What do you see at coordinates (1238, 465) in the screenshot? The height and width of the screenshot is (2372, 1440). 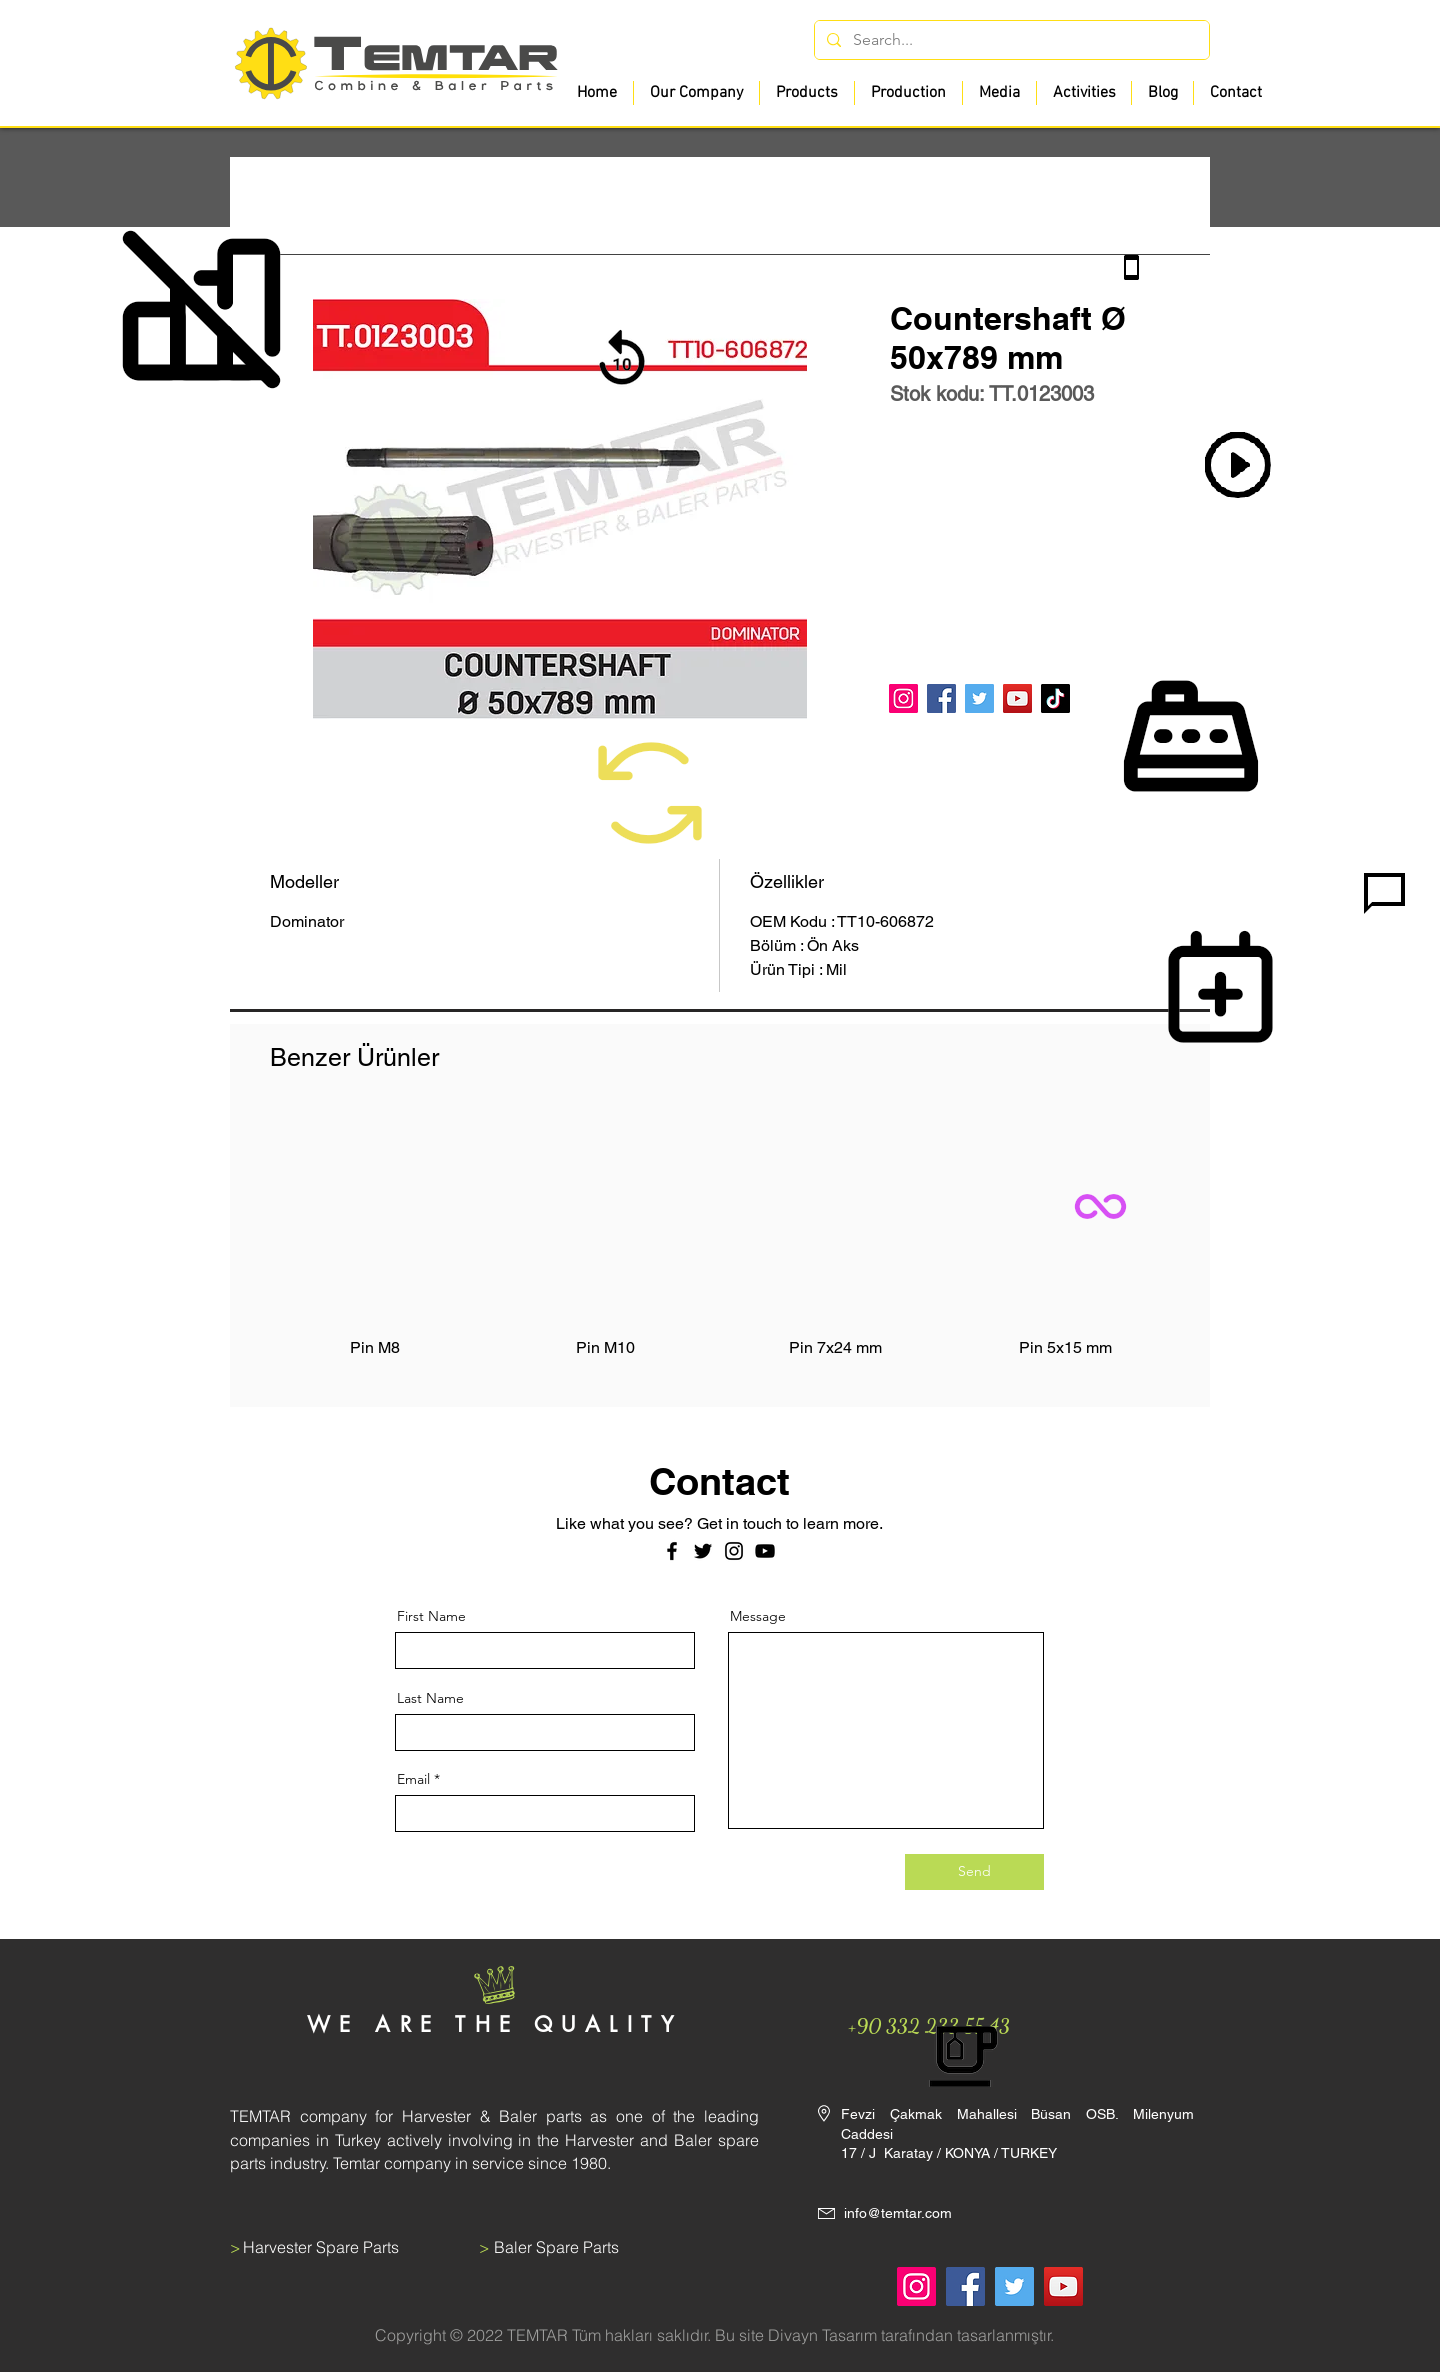 I see `play video or audio content` at bounding box center [1238, 465].